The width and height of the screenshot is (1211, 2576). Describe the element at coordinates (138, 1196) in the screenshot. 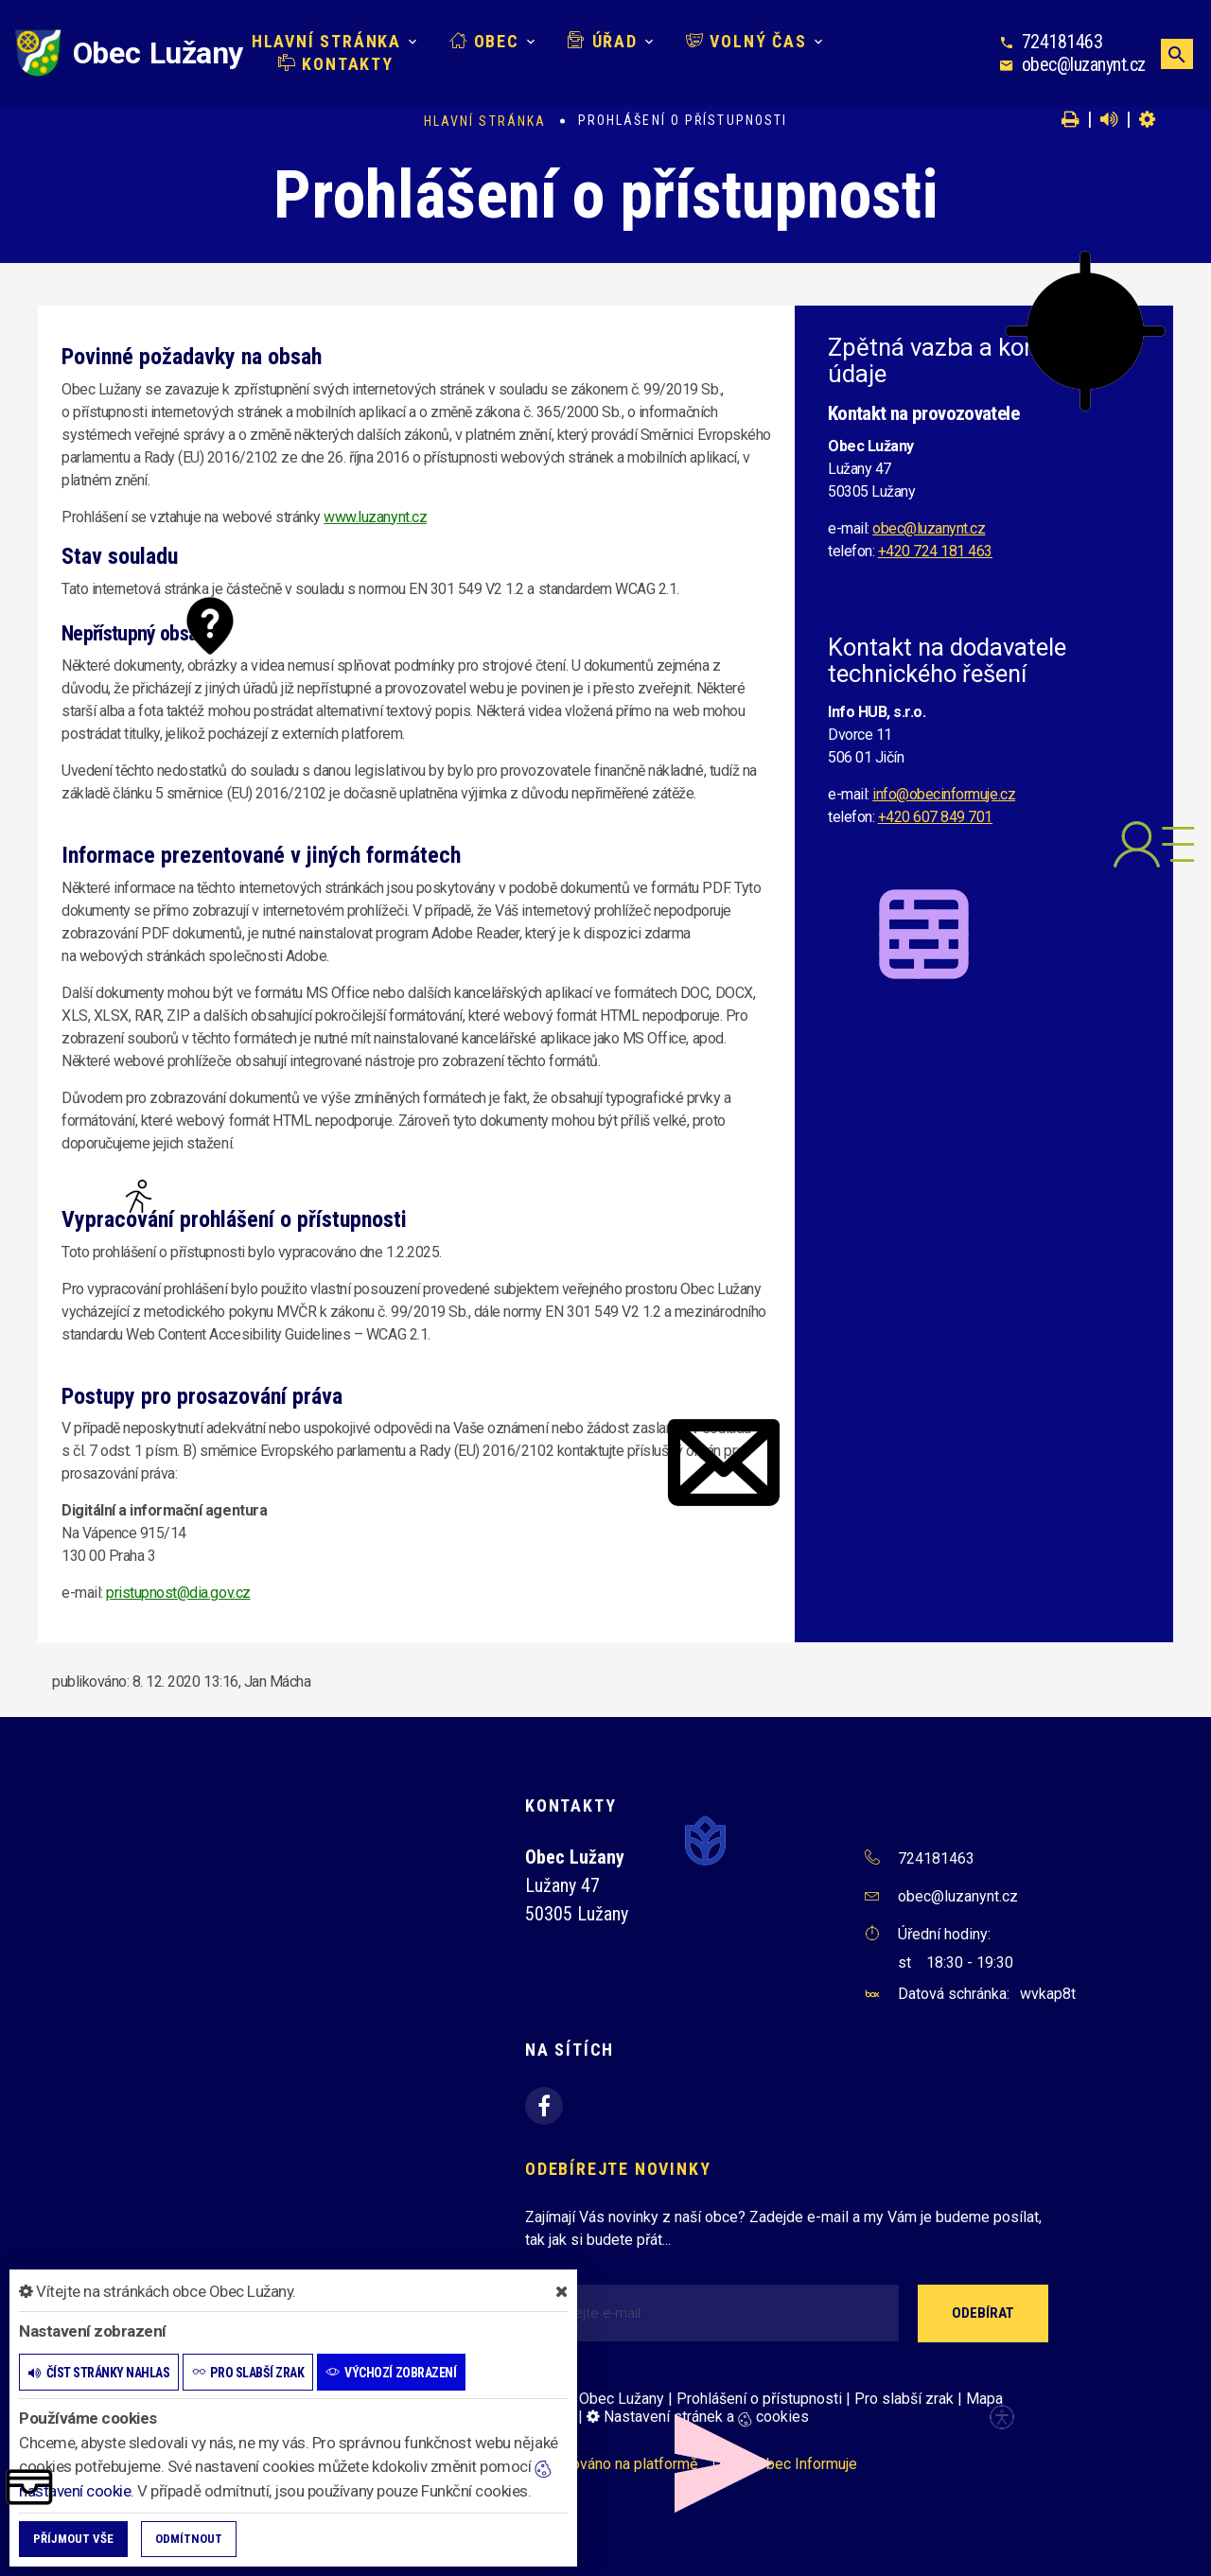

I see `pedestrian or walking directions mode` at that location.